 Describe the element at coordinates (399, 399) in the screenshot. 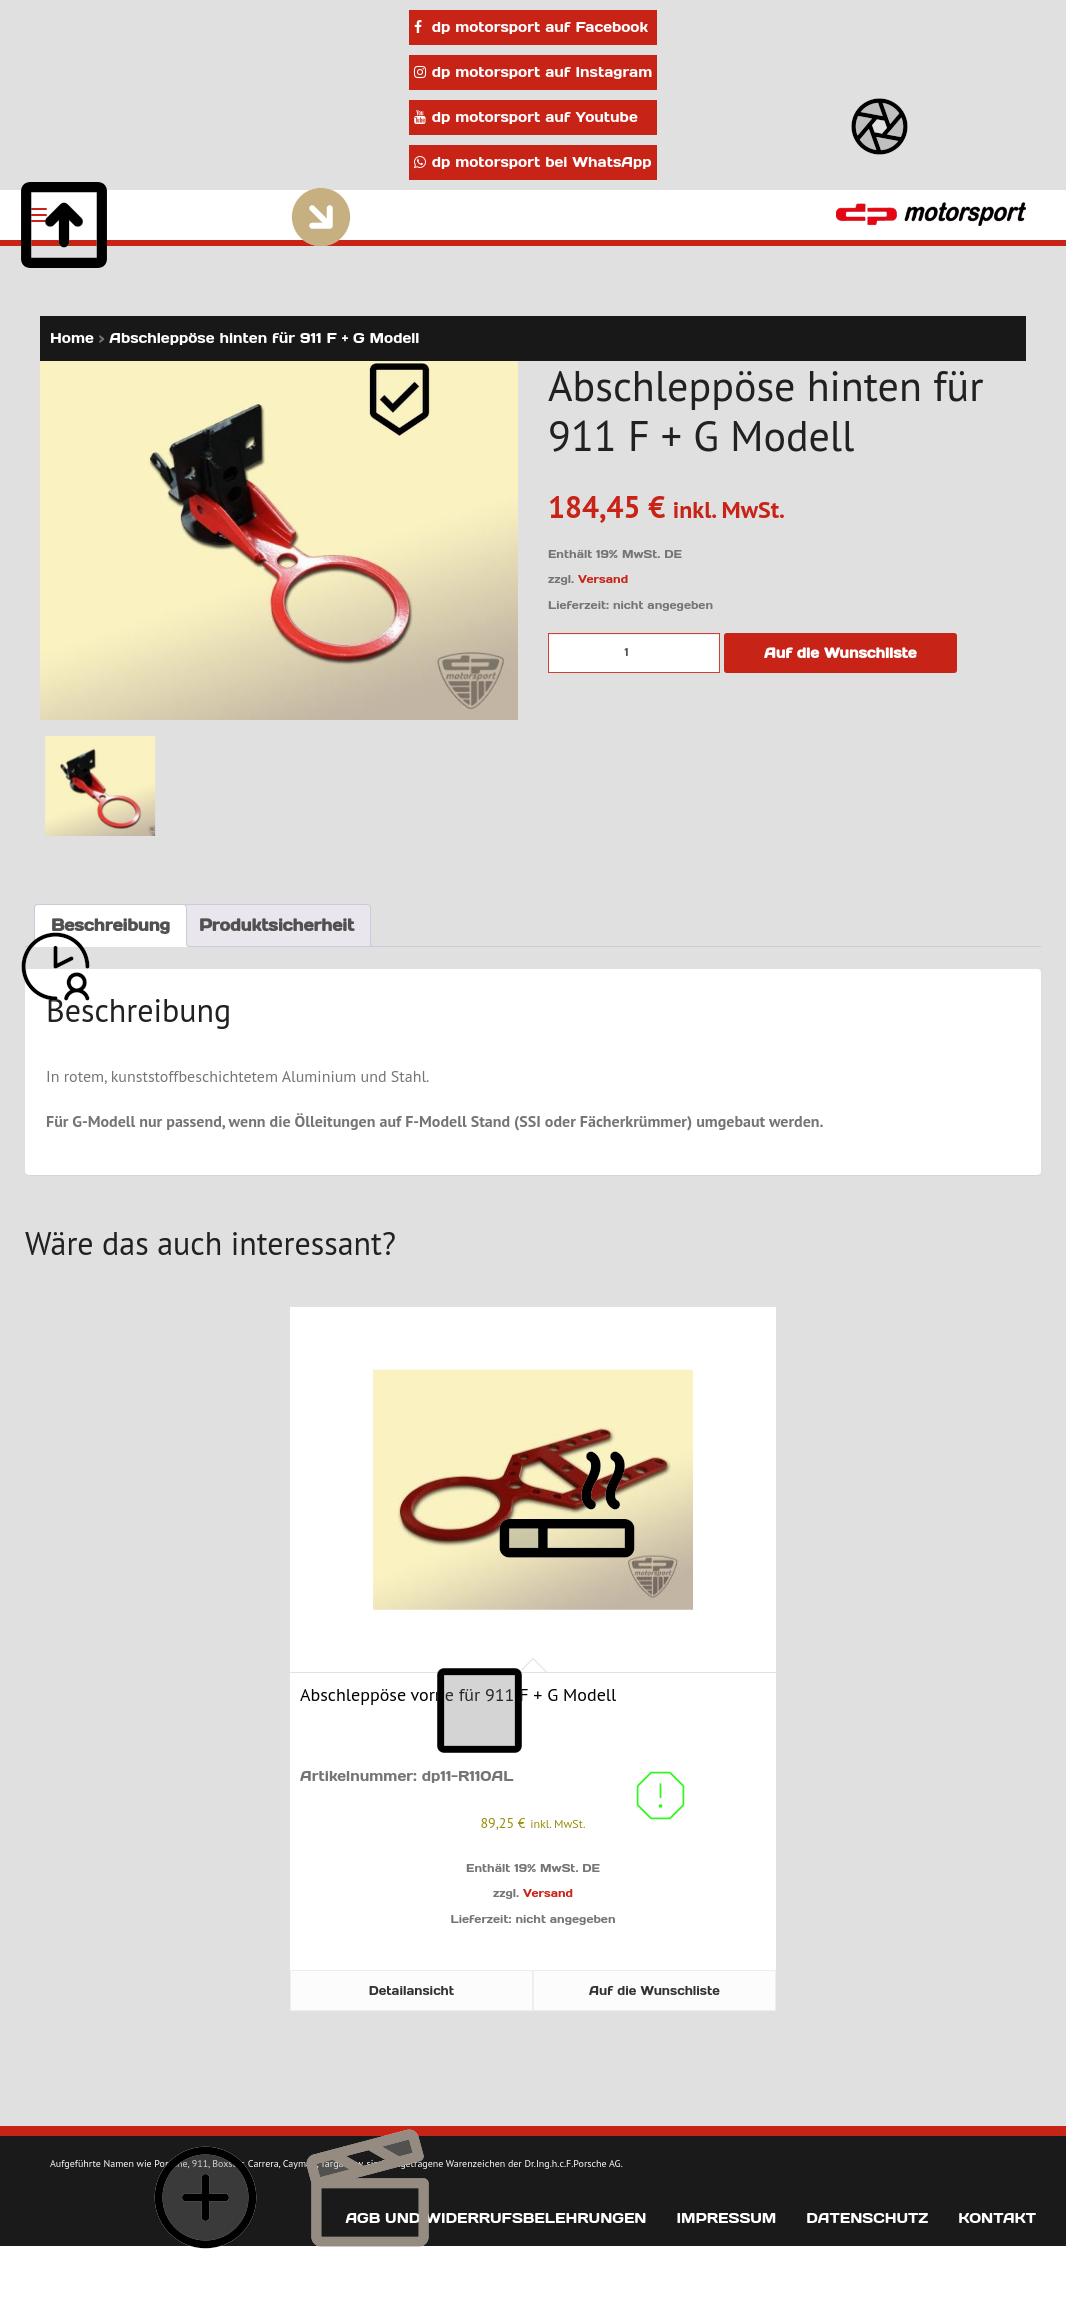

I see `mark a location as visited` at that location.